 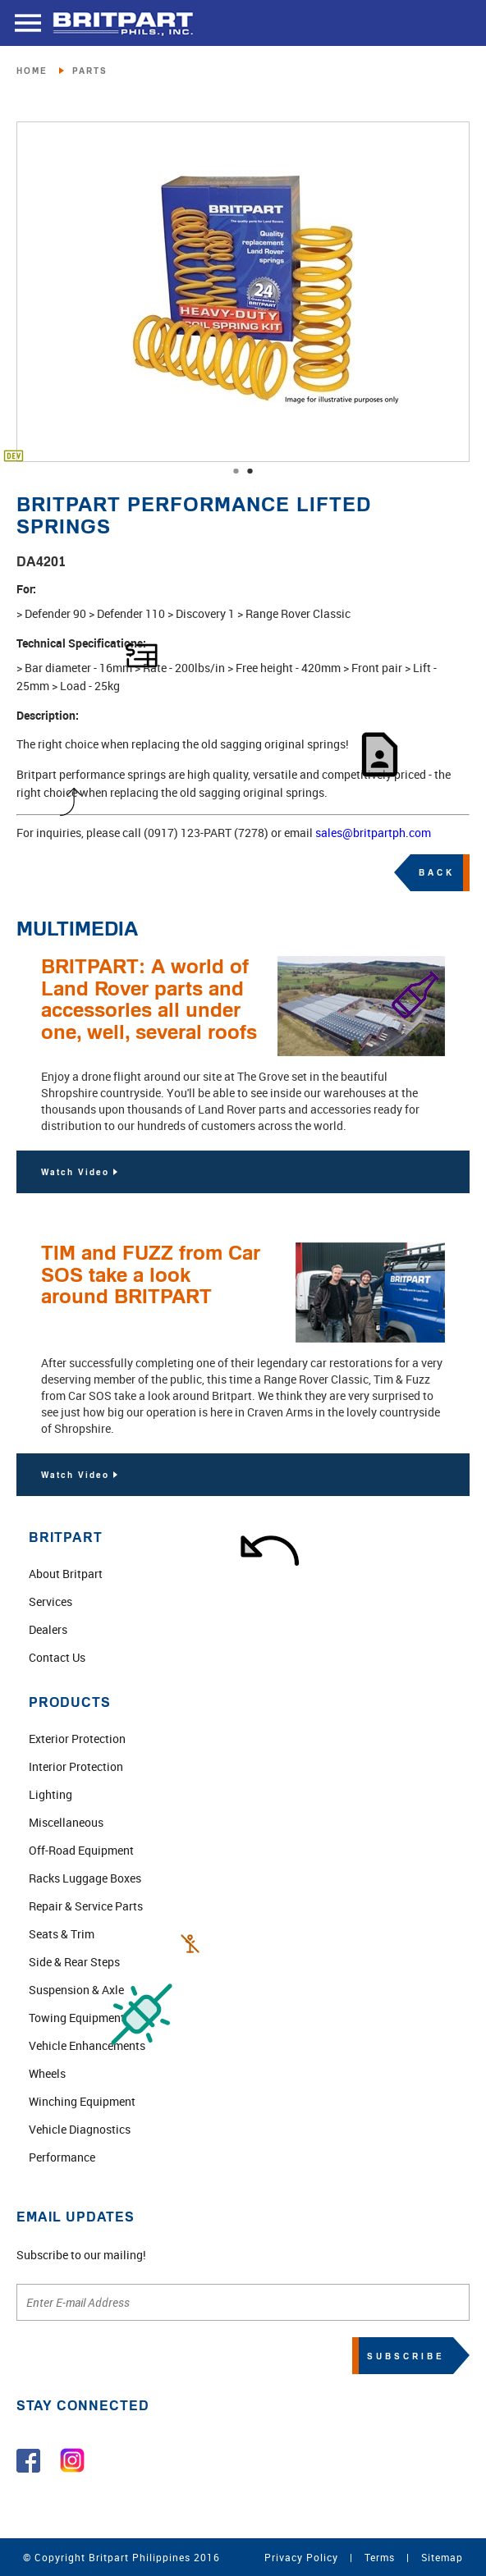 What do you see at coordinates (271, 1549) in the screenshot?
I see `undo previous action` at bounding box center [271, 1549].